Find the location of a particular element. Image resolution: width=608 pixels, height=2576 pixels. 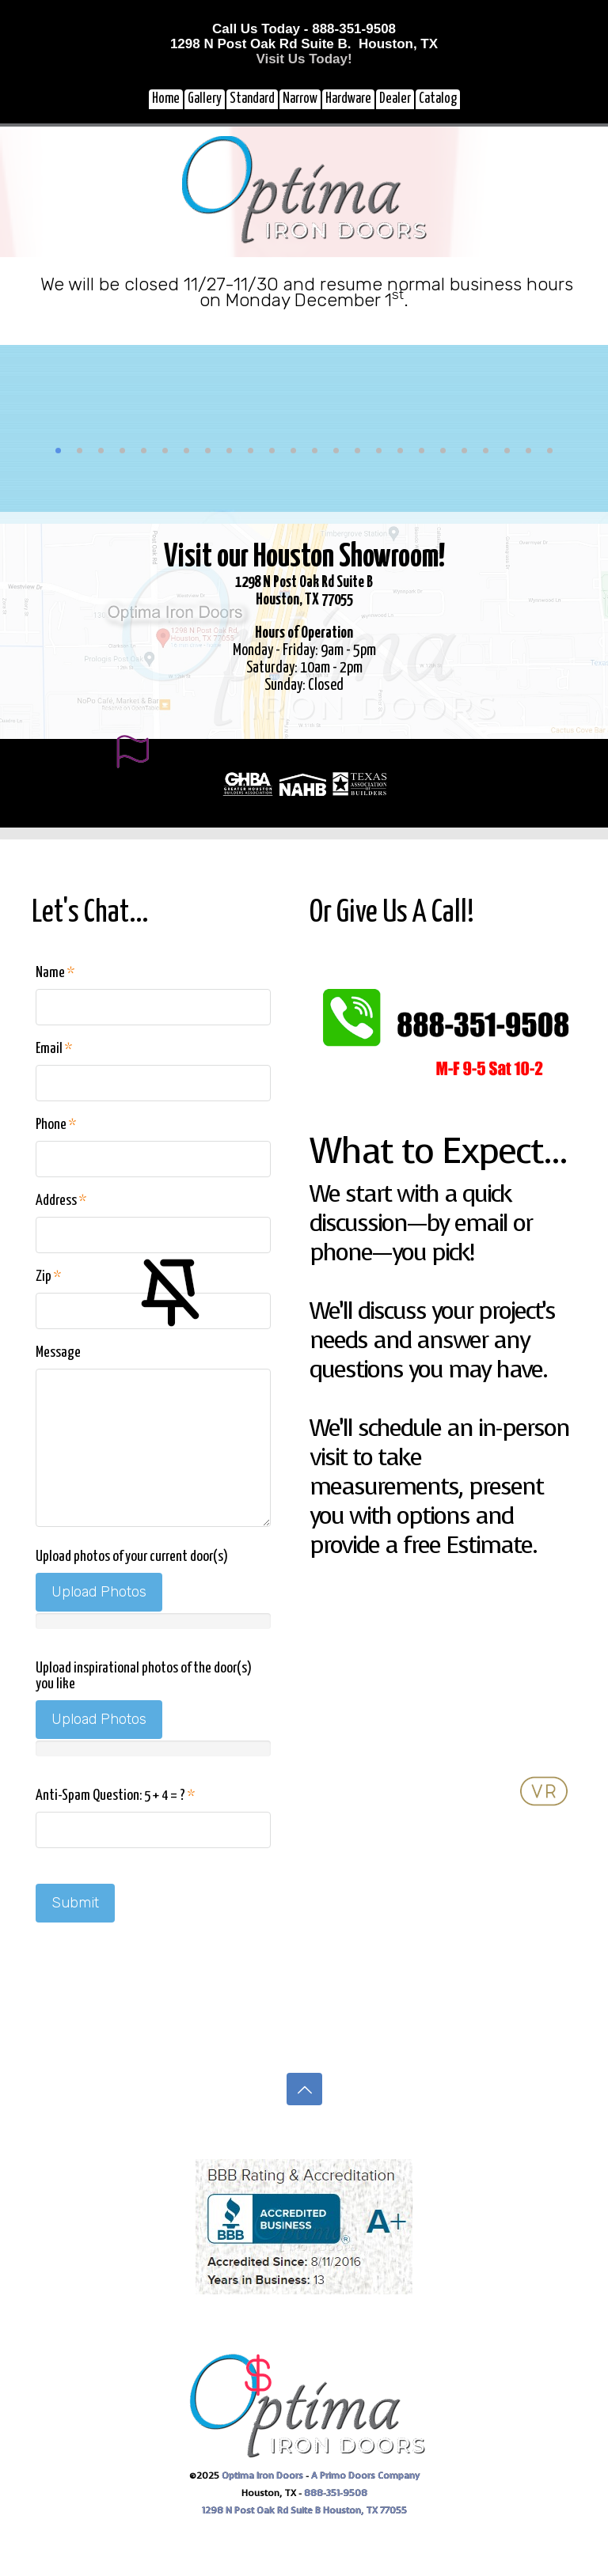

unpin an item from your saved collection is located at coordinates (171, 1289).